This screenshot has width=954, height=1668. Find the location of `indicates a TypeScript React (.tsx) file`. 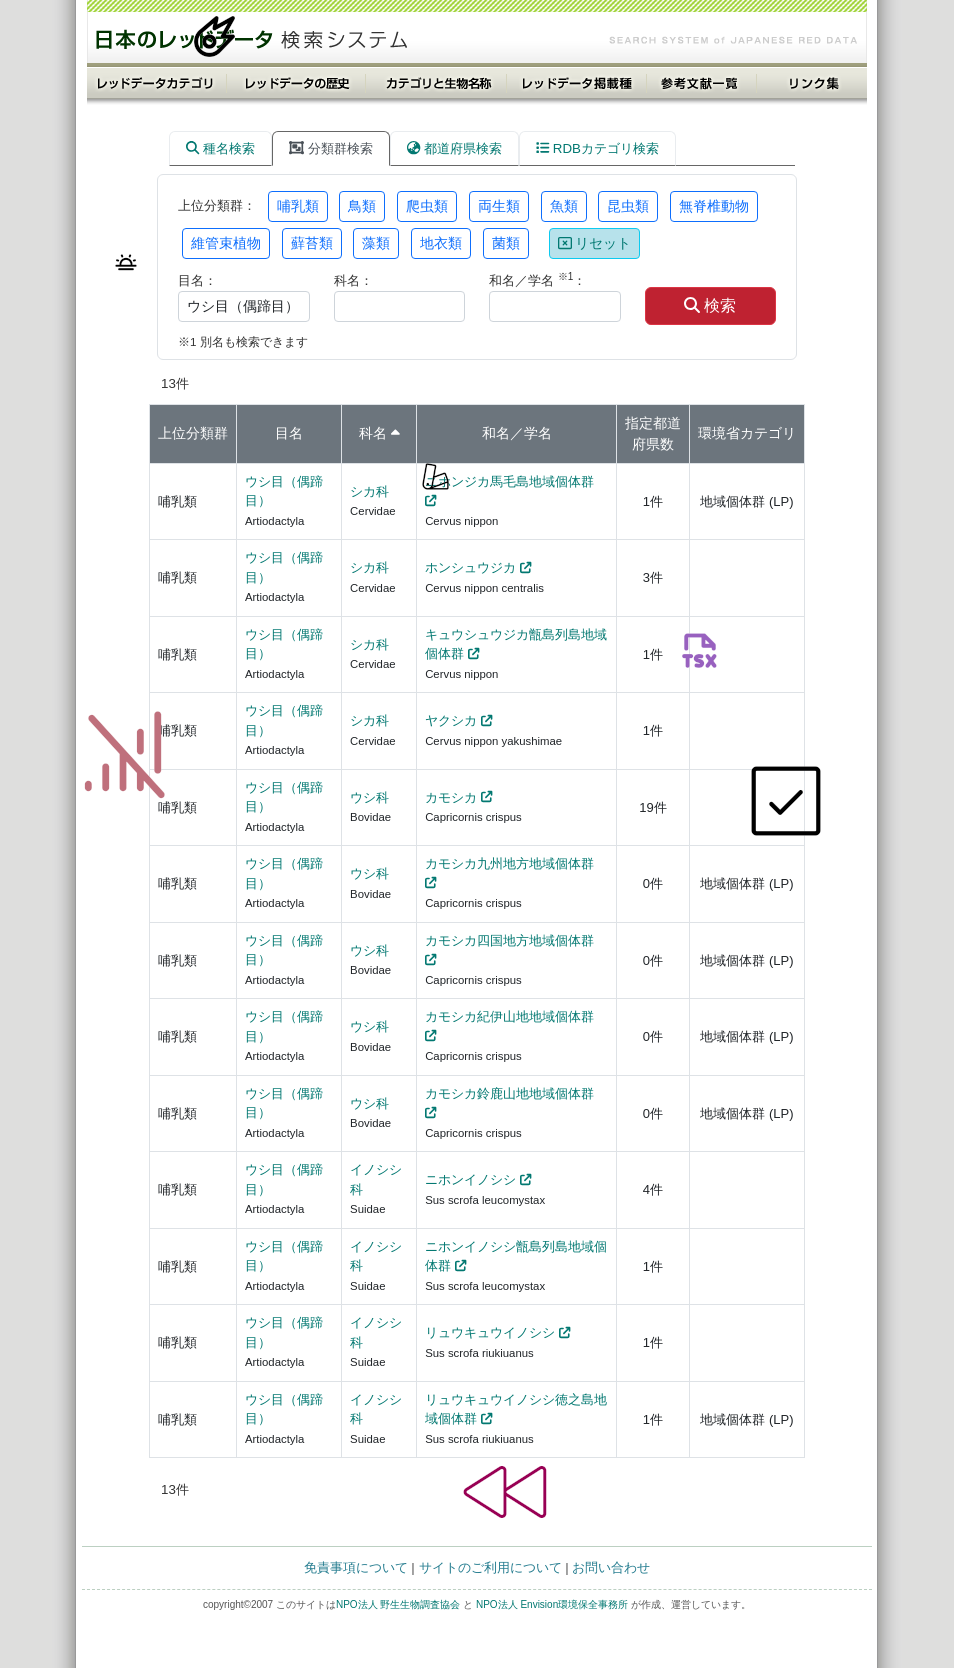

indicates a TypeScript React (.tsx) file is located at coordinates (700, 652).